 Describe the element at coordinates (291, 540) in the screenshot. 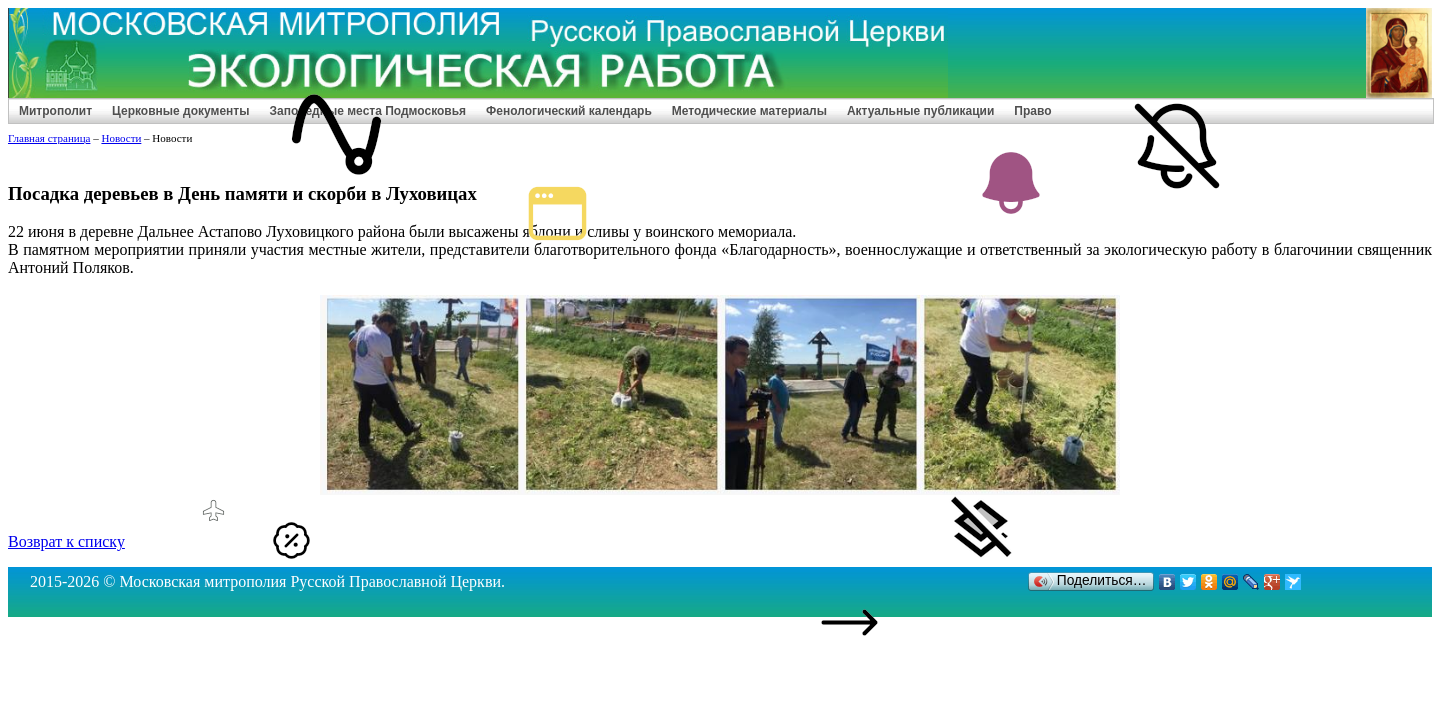

I see `view available discounts or promotions` at that location.